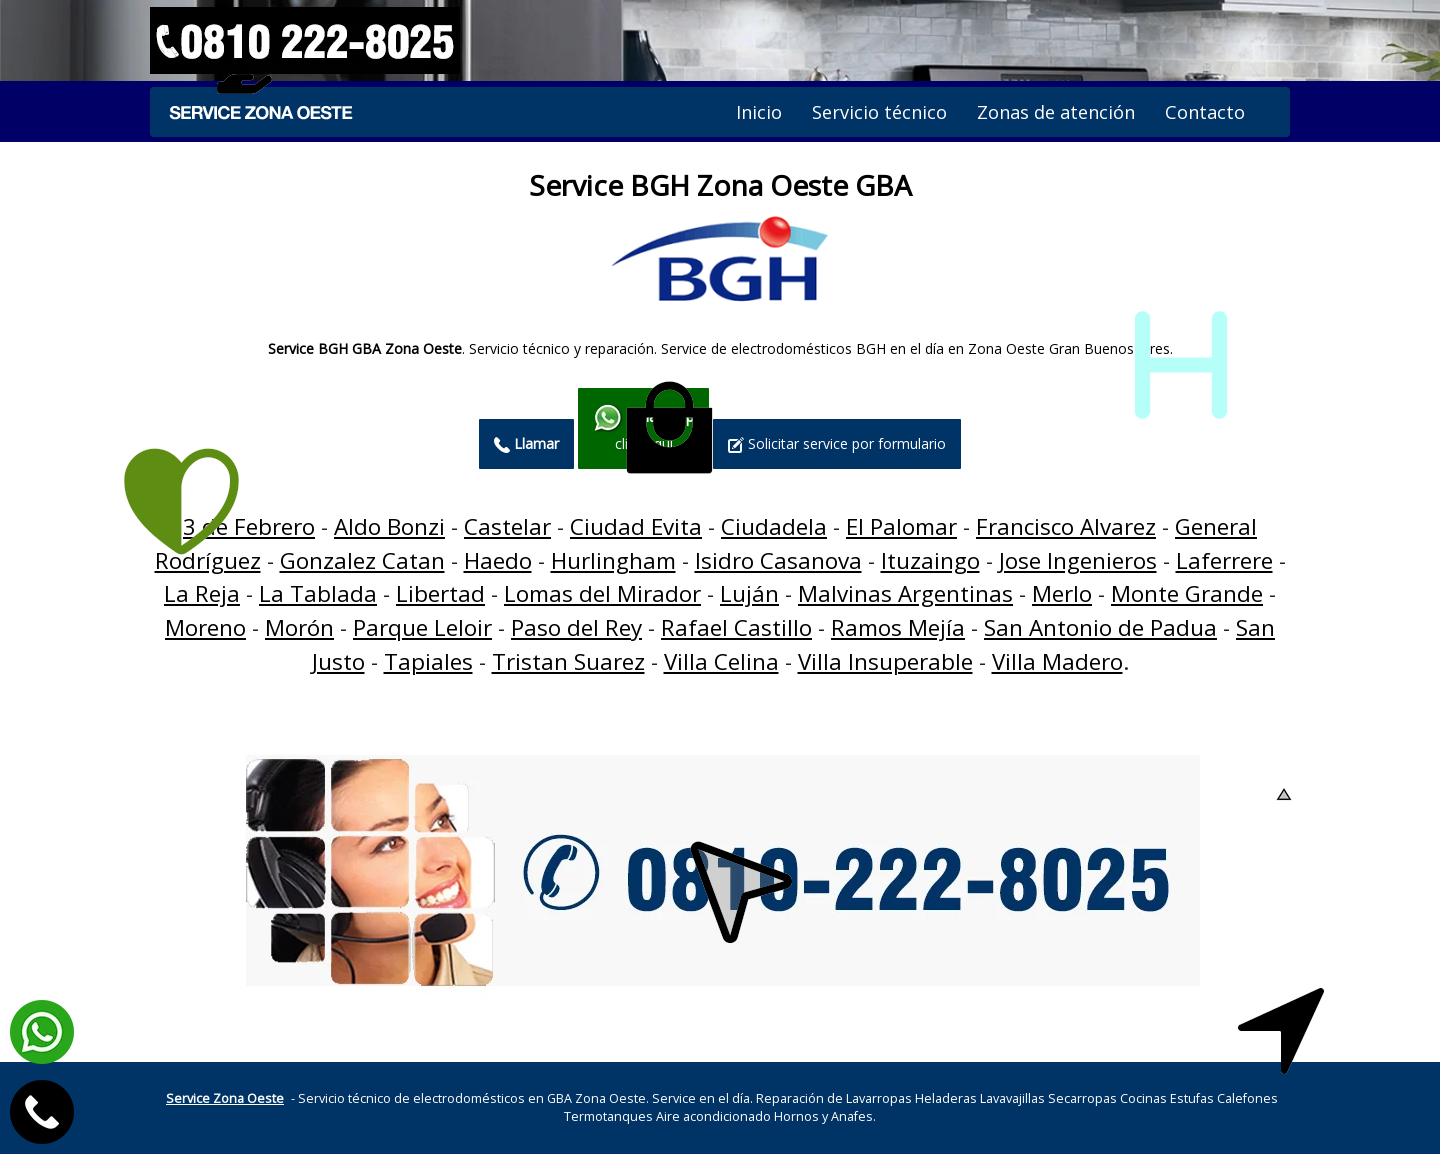 The width and height of the screenshot is (1440, 1154). Describe the element at coordinates (669, 427) in the screenshot. I see `view your shopping bag` at that location.